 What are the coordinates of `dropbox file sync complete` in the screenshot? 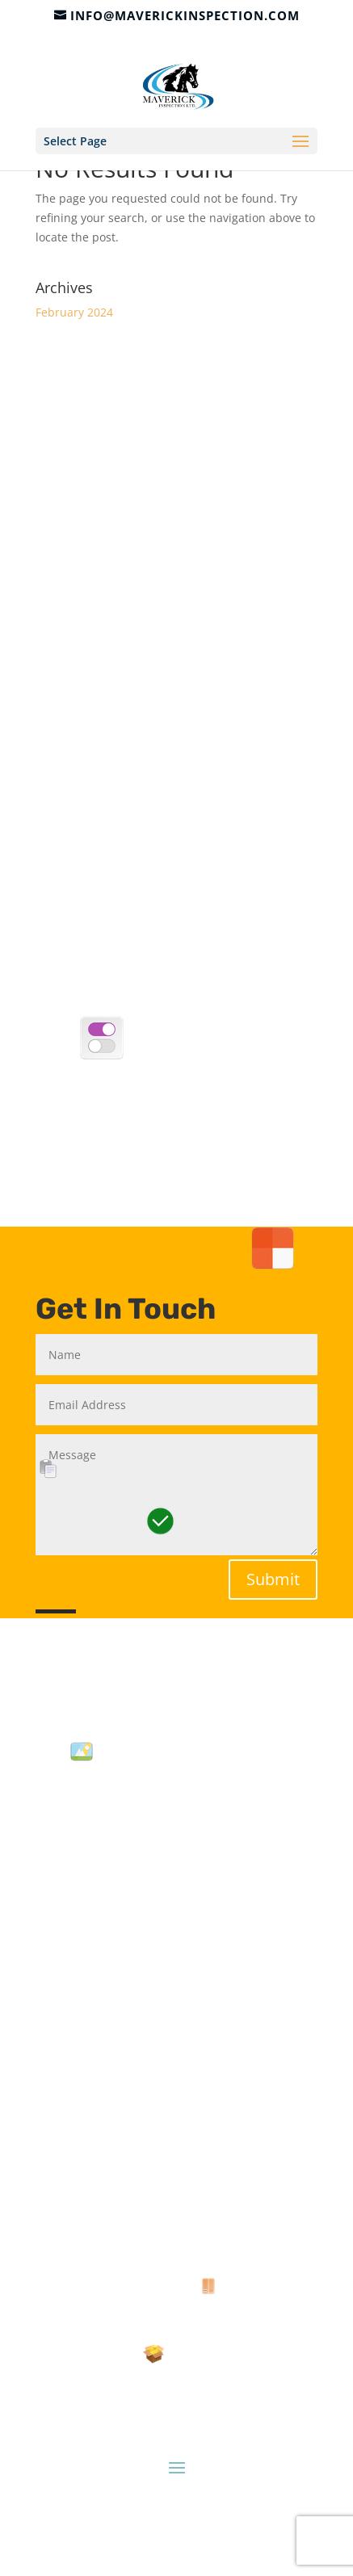 It's located at (160, 1521).